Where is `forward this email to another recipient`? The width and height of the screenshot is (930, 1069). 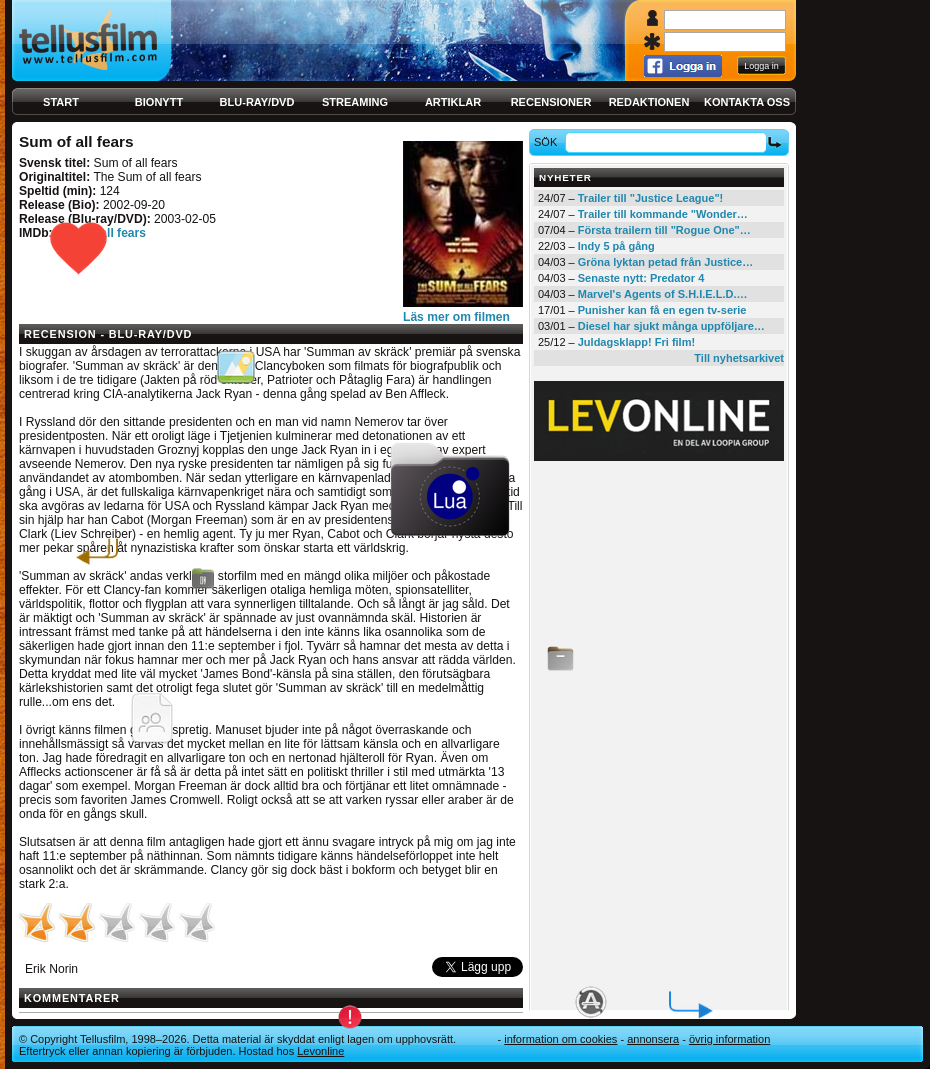
forward this email to another recipient is located at coordinates (691, 1001).